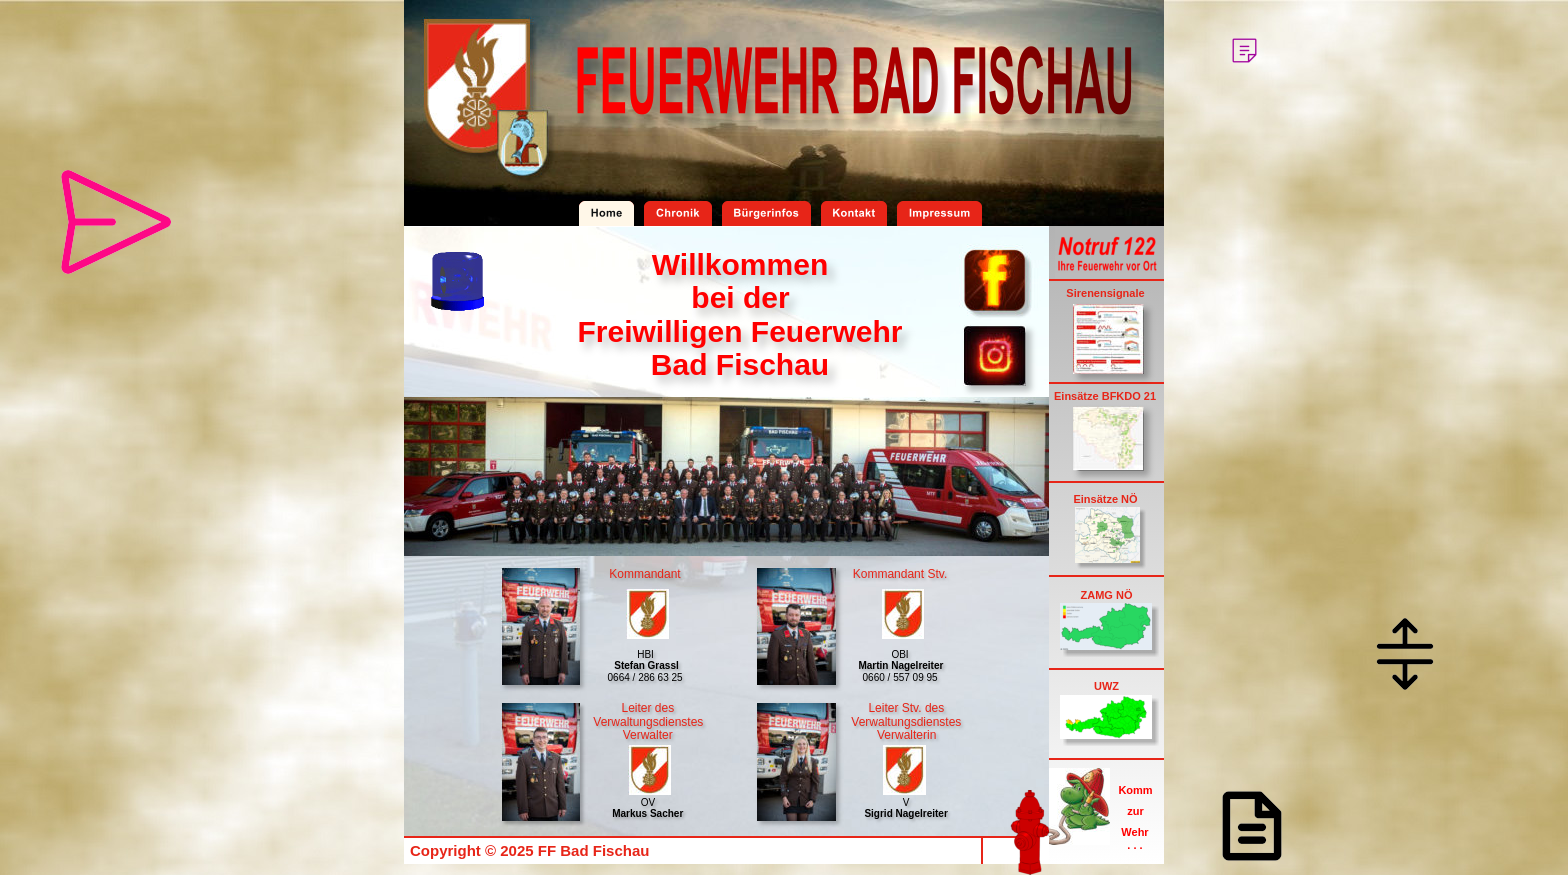 This screenshot has height=875, width=1568. What do you see at coordinates (1405, 654) in the screenshot?
I see `split content vertically` at bounding box center [1405, 654].